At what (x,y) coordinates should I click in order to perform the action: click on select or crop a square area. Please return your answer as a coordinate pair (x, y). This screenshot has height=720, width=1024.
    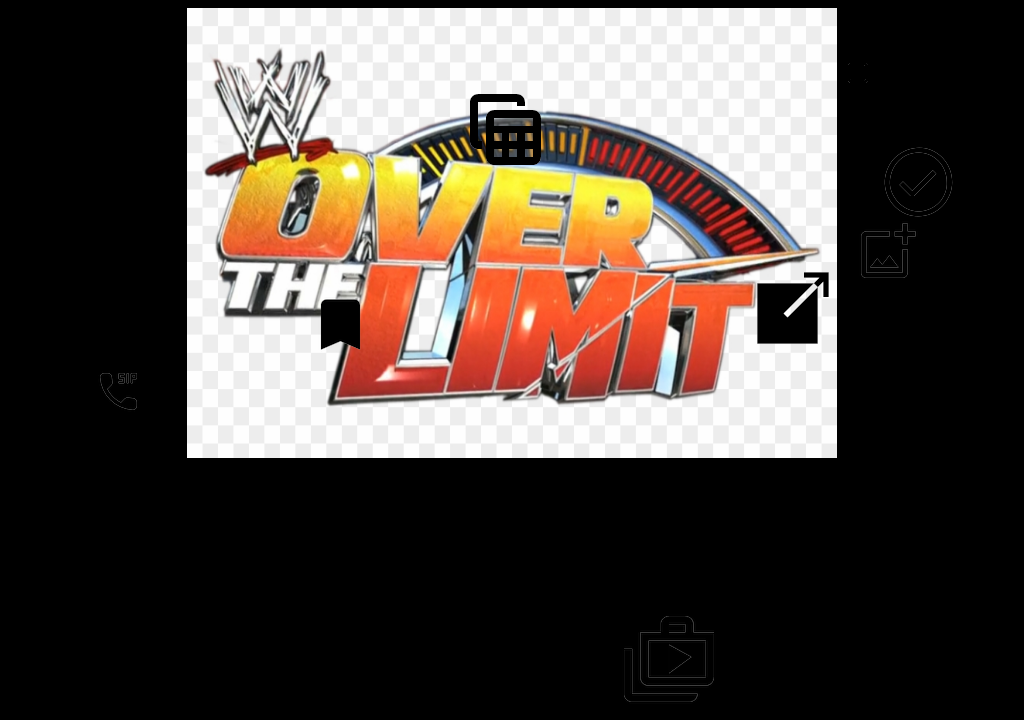
    Looking at the image, I should click on (858, 73).